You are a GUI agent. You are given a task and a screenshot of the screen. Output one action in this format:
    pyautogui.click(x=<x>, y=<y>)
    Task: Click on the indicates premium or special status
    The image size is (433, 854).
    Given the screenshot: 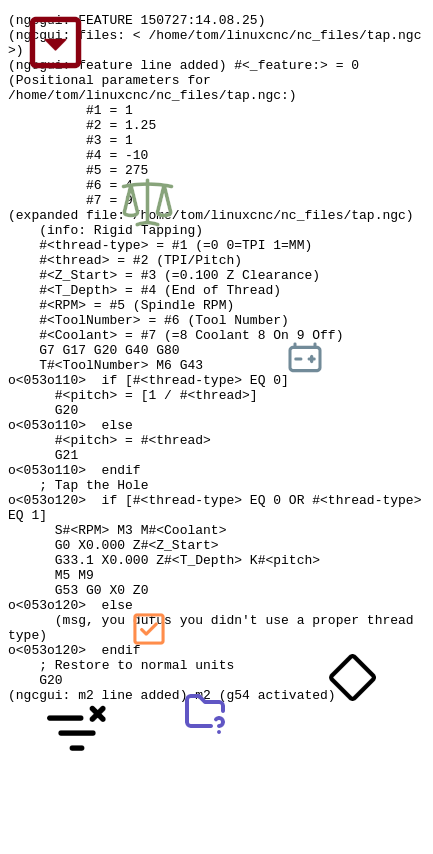 What is the action you would take?
    pyautogui.click(x=352, y=677)
    